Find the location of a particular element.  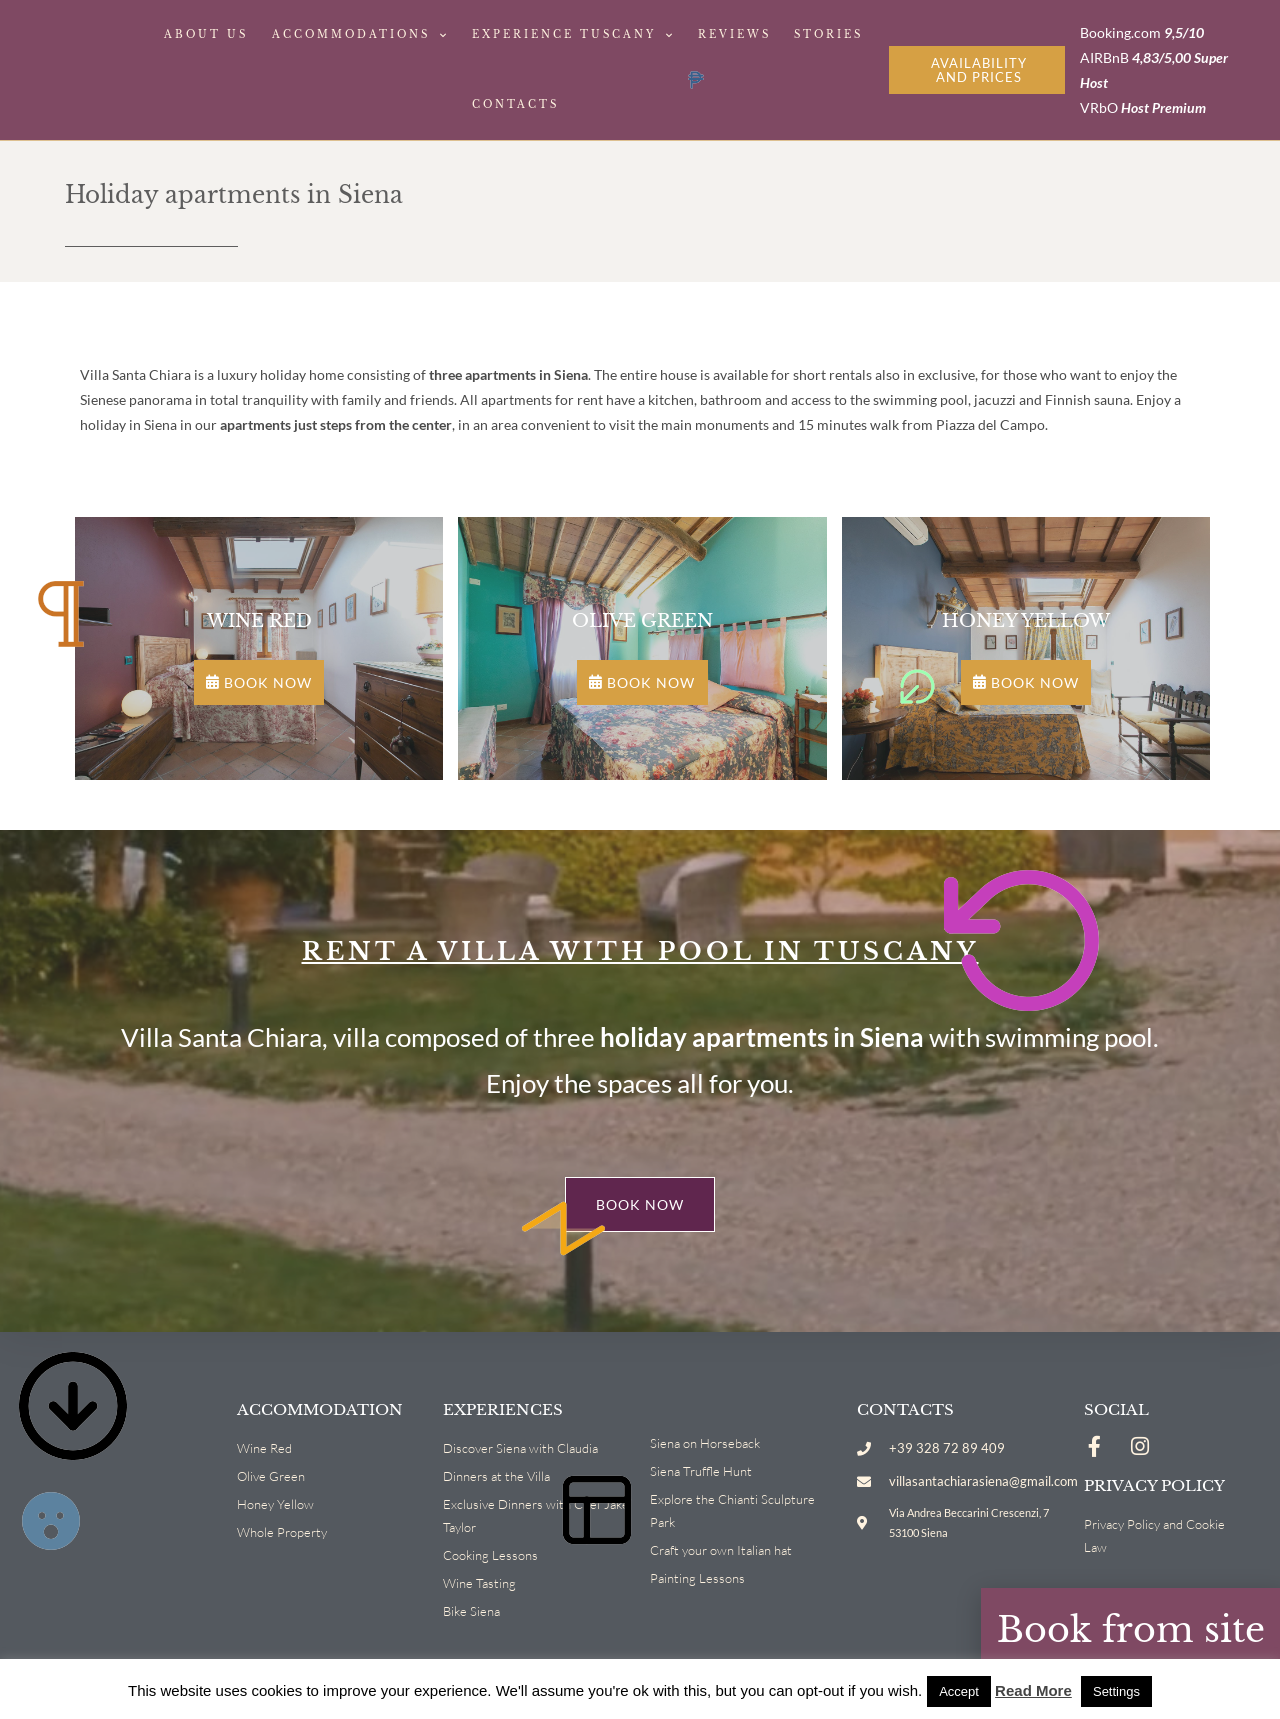

undo last action is located at coordinates (1028, 940).